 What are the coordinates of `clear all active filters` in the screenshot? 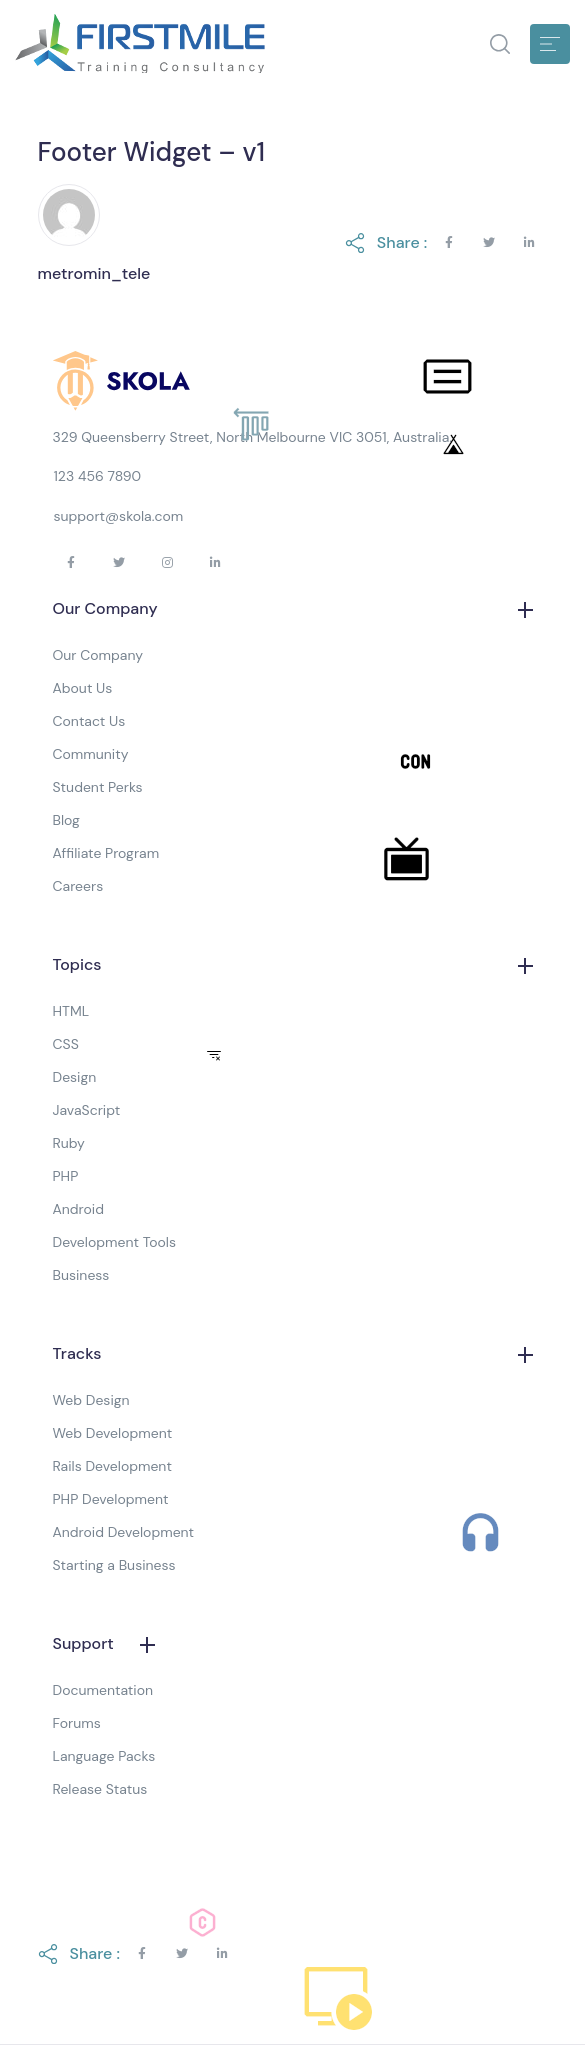 It's located at (214, 1054).